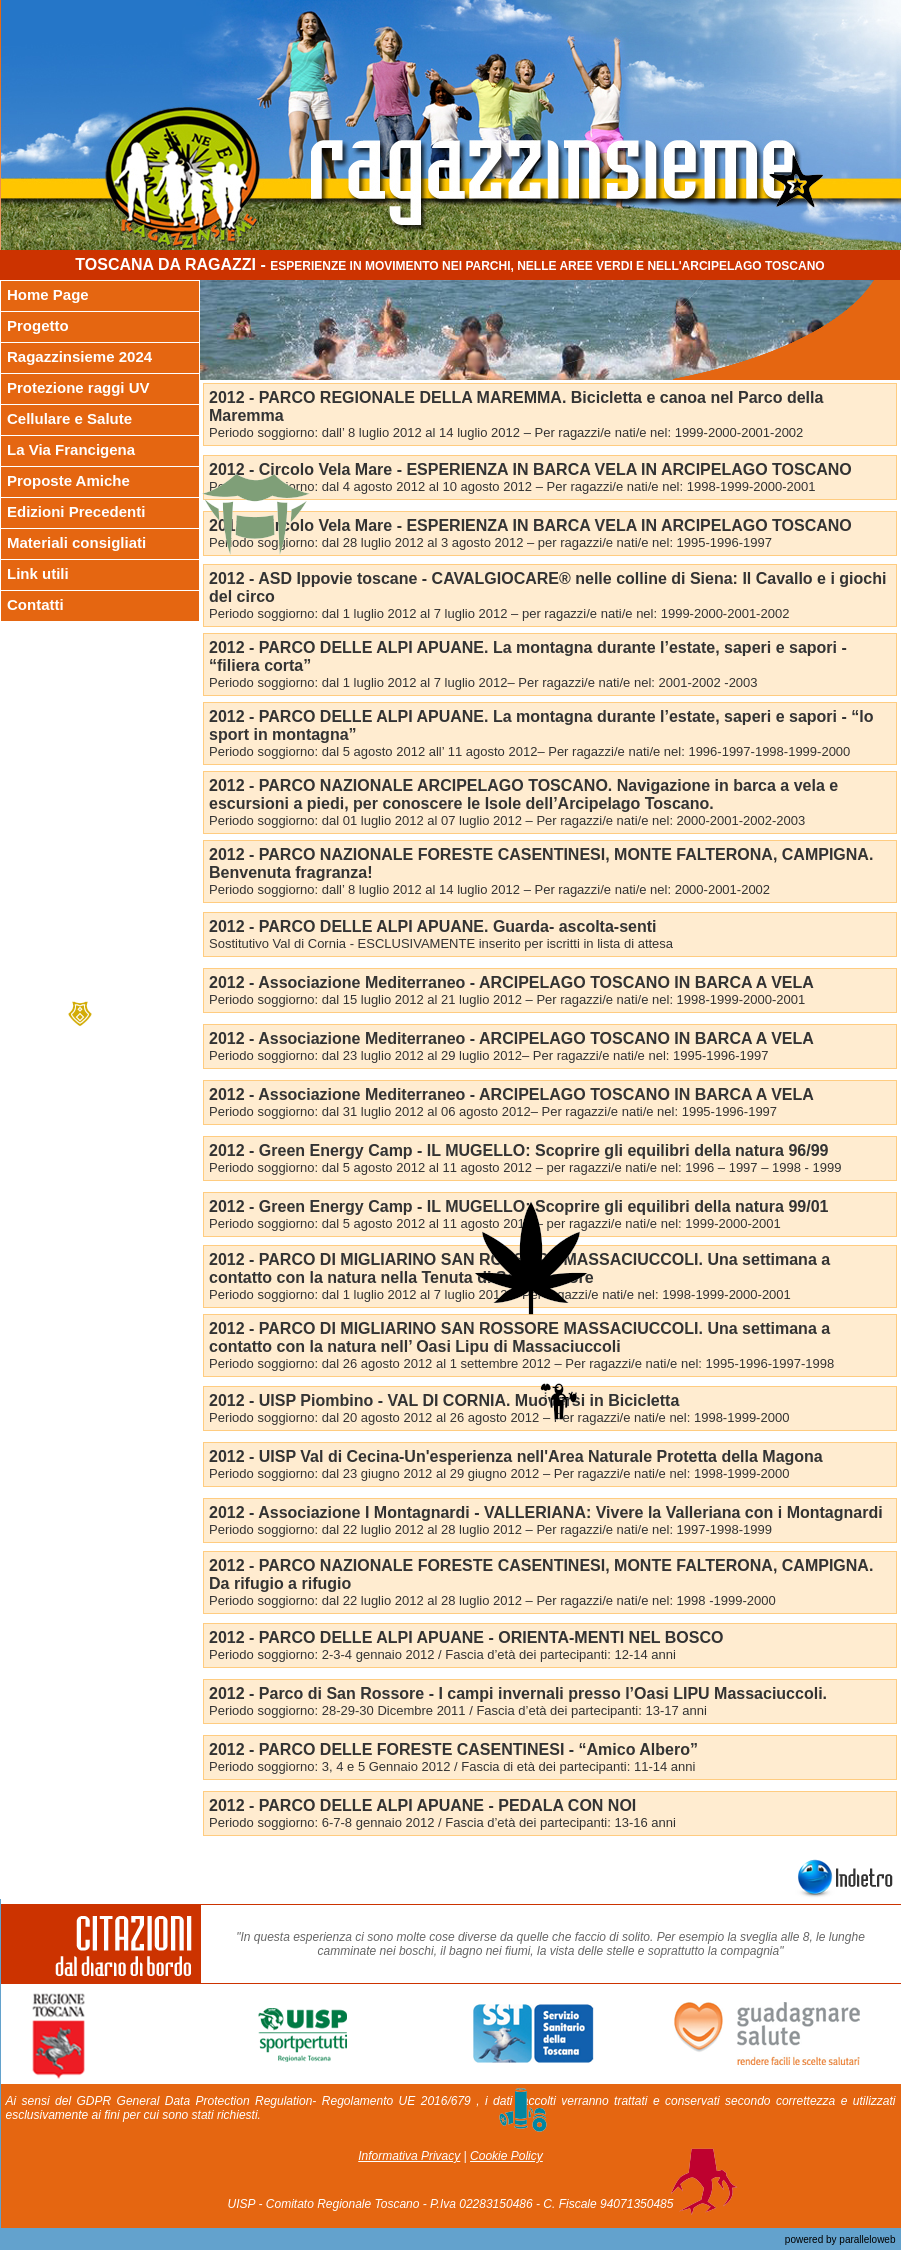  What do you see at coordinates (558, 1401) in the screenshot?
I see `view body anatomy or organ systems` at bounding box center [558, 1401].